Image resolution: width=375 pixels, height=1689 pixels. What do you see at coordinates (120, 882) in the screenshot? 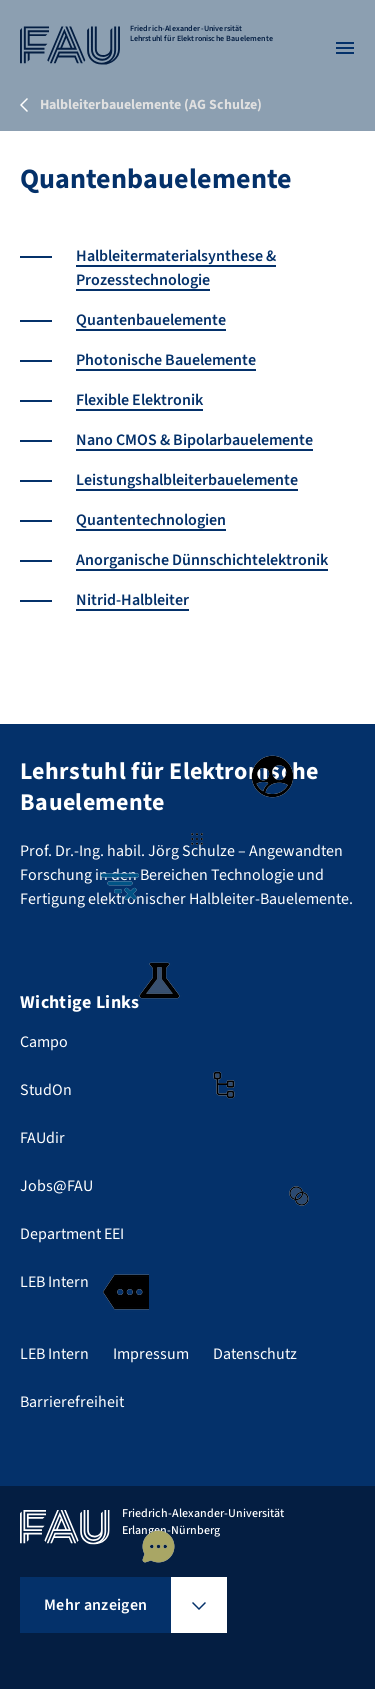
I see `clear all active filters` at bounding box center [120, 882].